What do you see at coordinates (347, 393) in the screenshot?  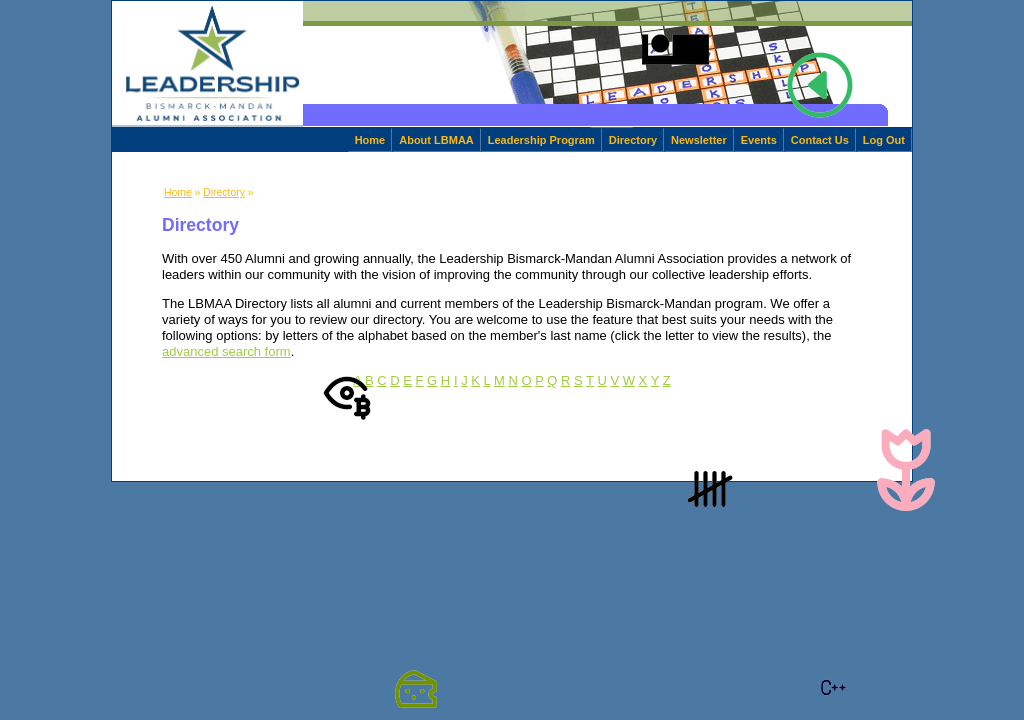 I see `view bitcoin wallet balance` at bounding box center [347, 393].